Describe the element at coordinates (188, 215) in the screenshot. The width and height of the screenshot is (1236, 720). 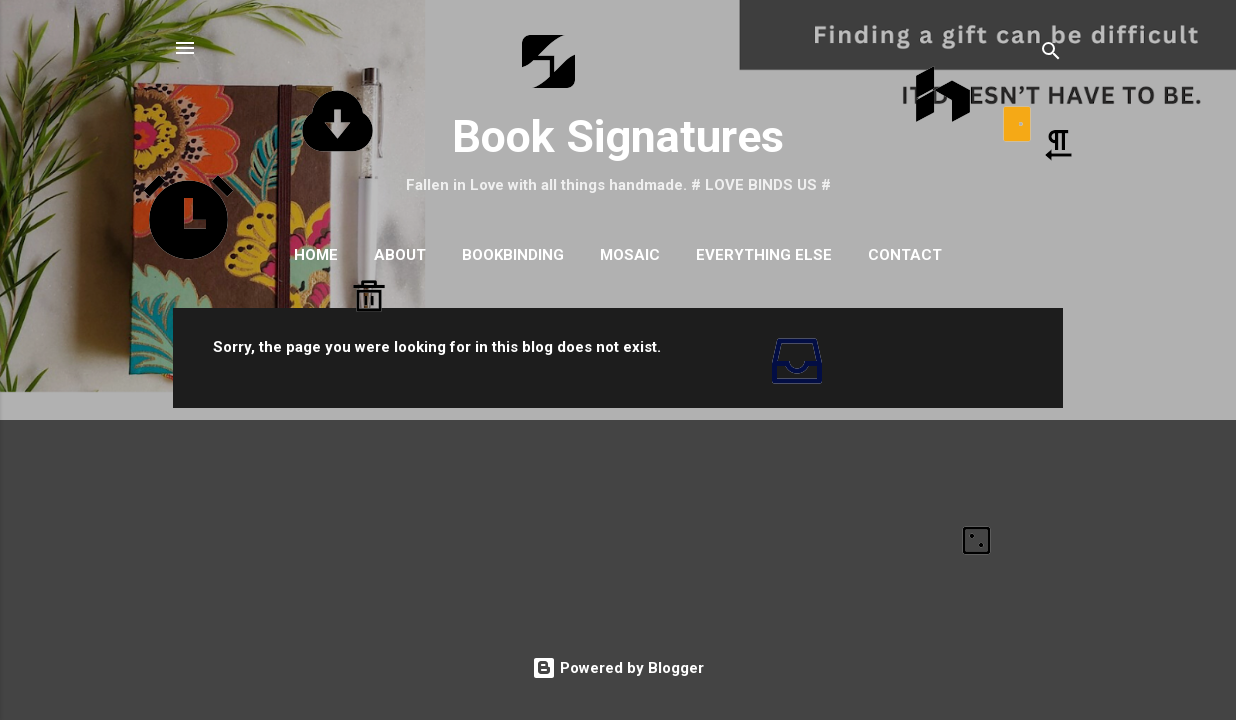
I see `set or manage alarms` at that location.